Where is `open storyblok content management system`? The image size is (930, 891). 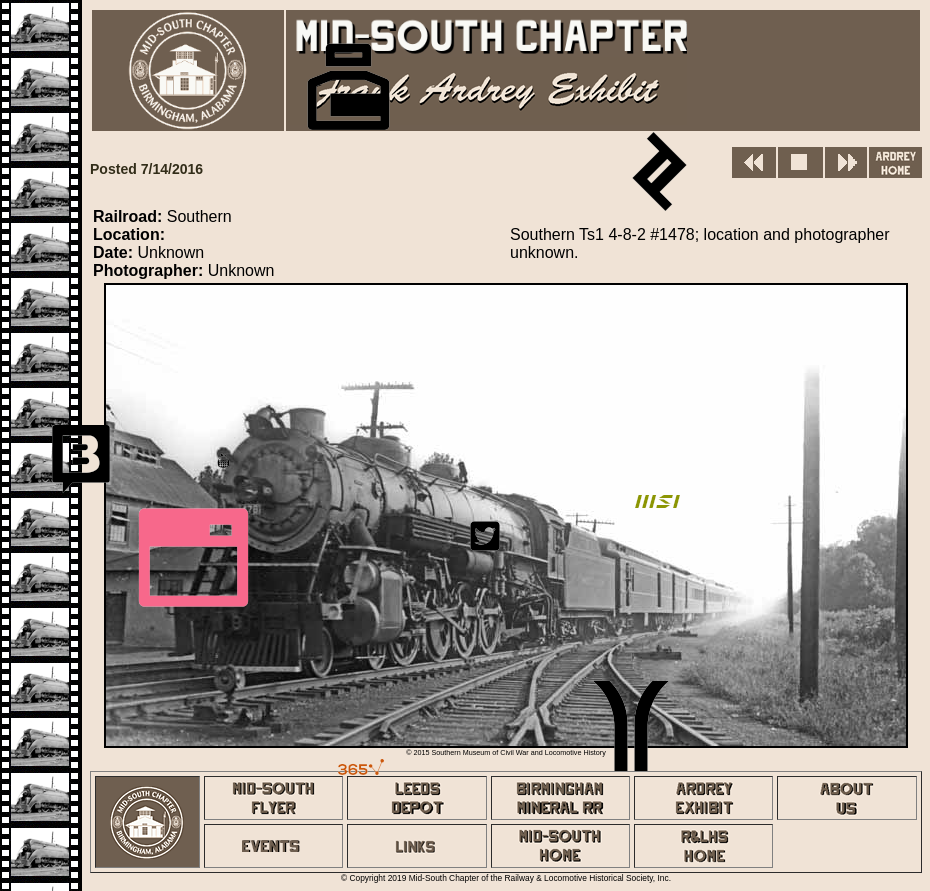
open storyblok content management system is located at coordinates (81, 459).